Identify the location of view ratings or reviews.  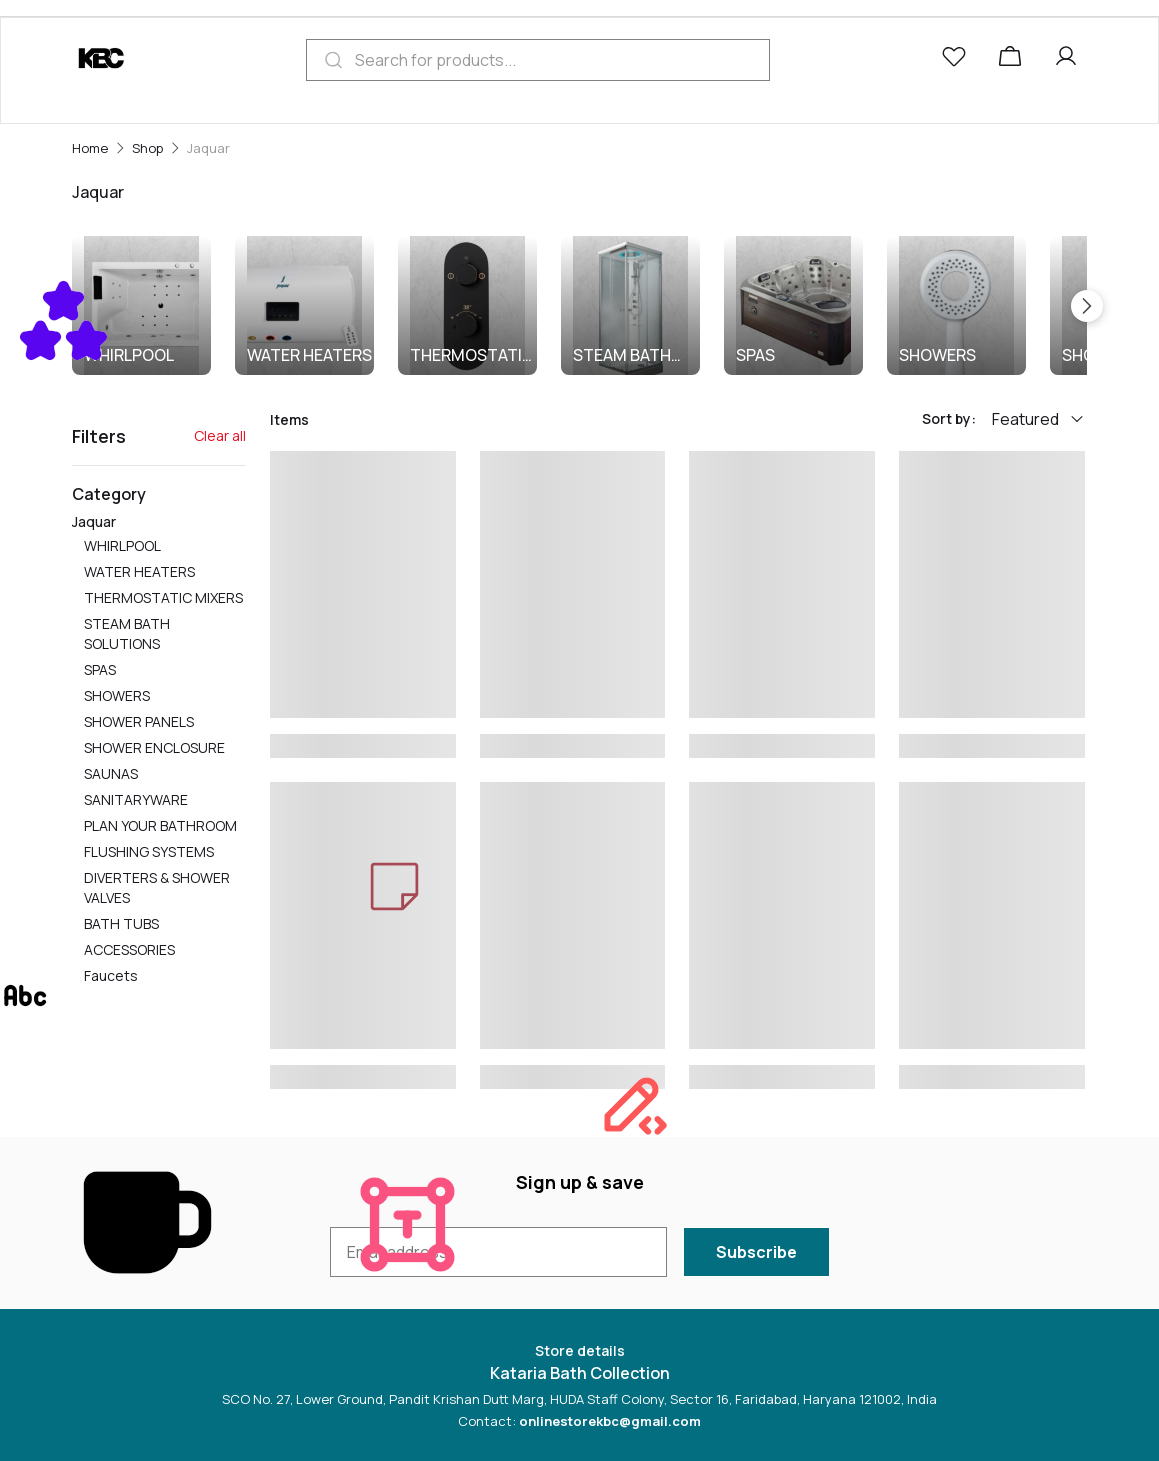
(63, 320).